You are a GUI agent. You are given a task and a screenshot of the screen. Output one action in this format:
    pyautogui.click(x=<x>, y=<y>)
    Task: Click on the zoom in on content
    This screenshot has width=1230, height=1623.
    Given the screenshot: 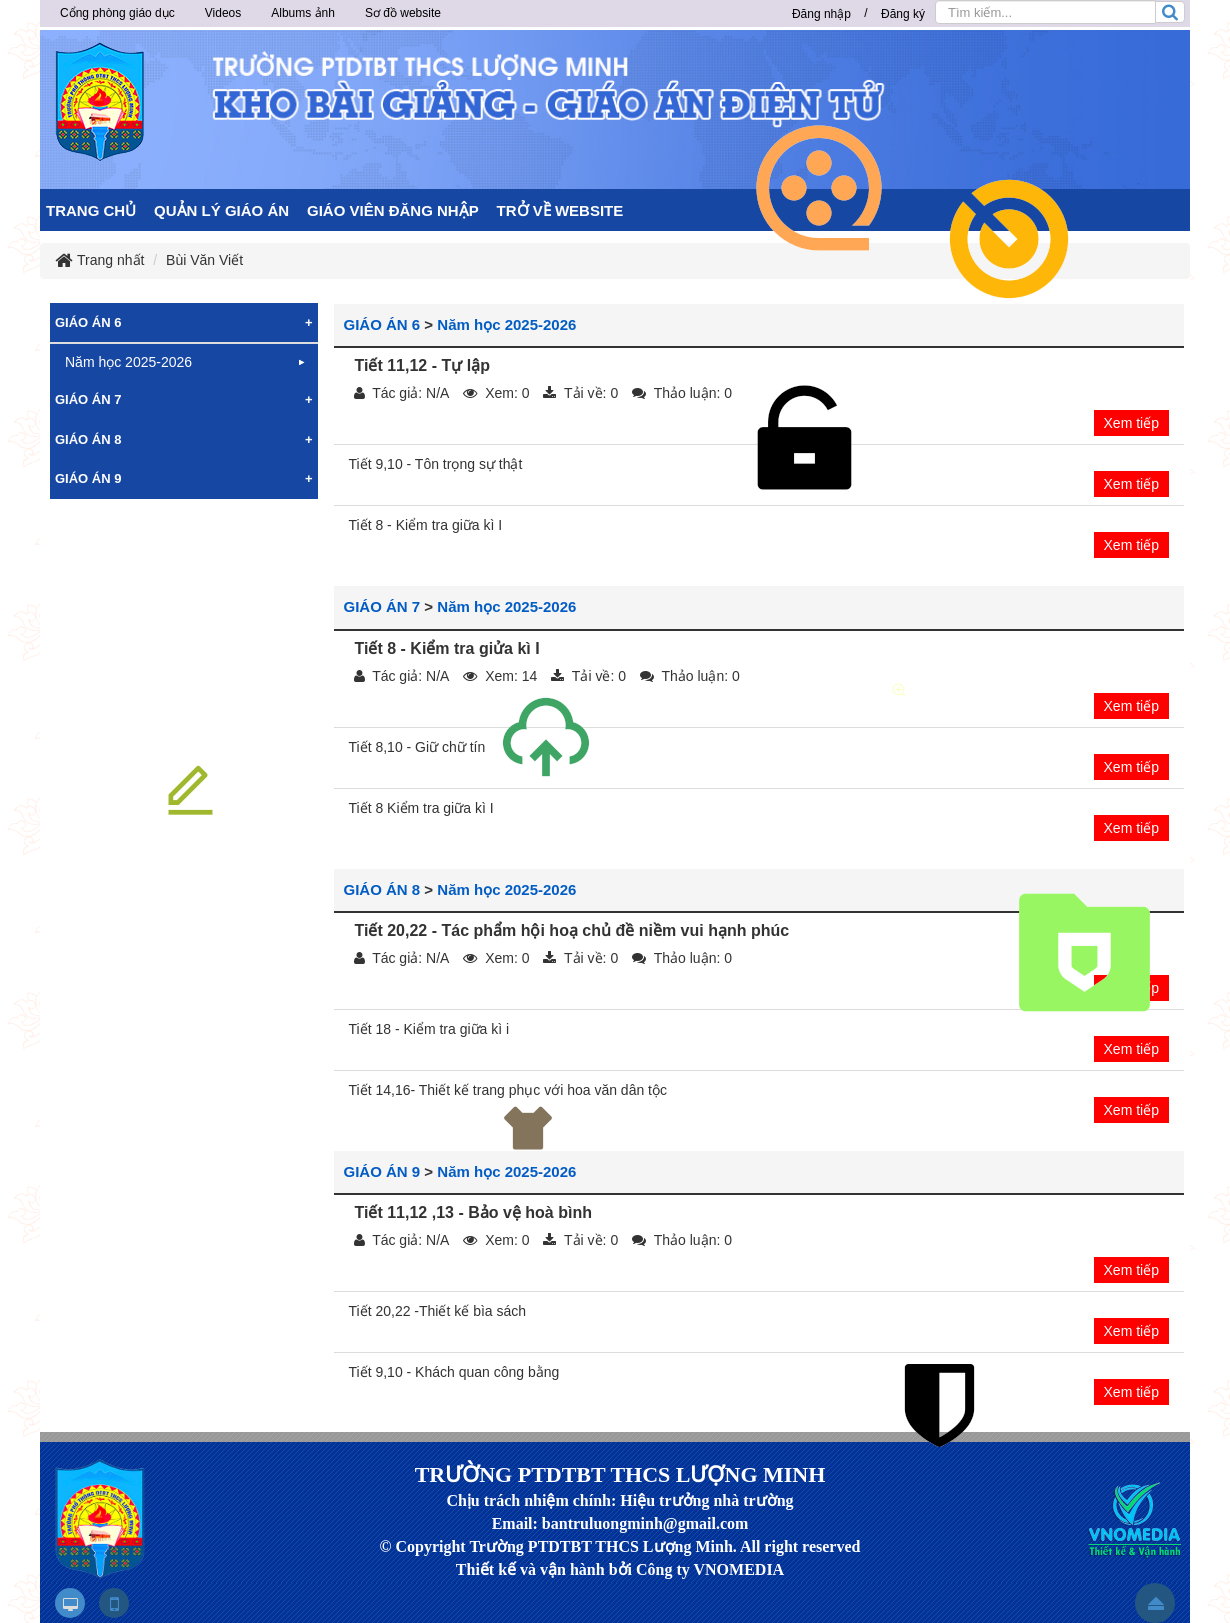 What is the action you would take?
    pyautogui.click(x=899, y=690)
    